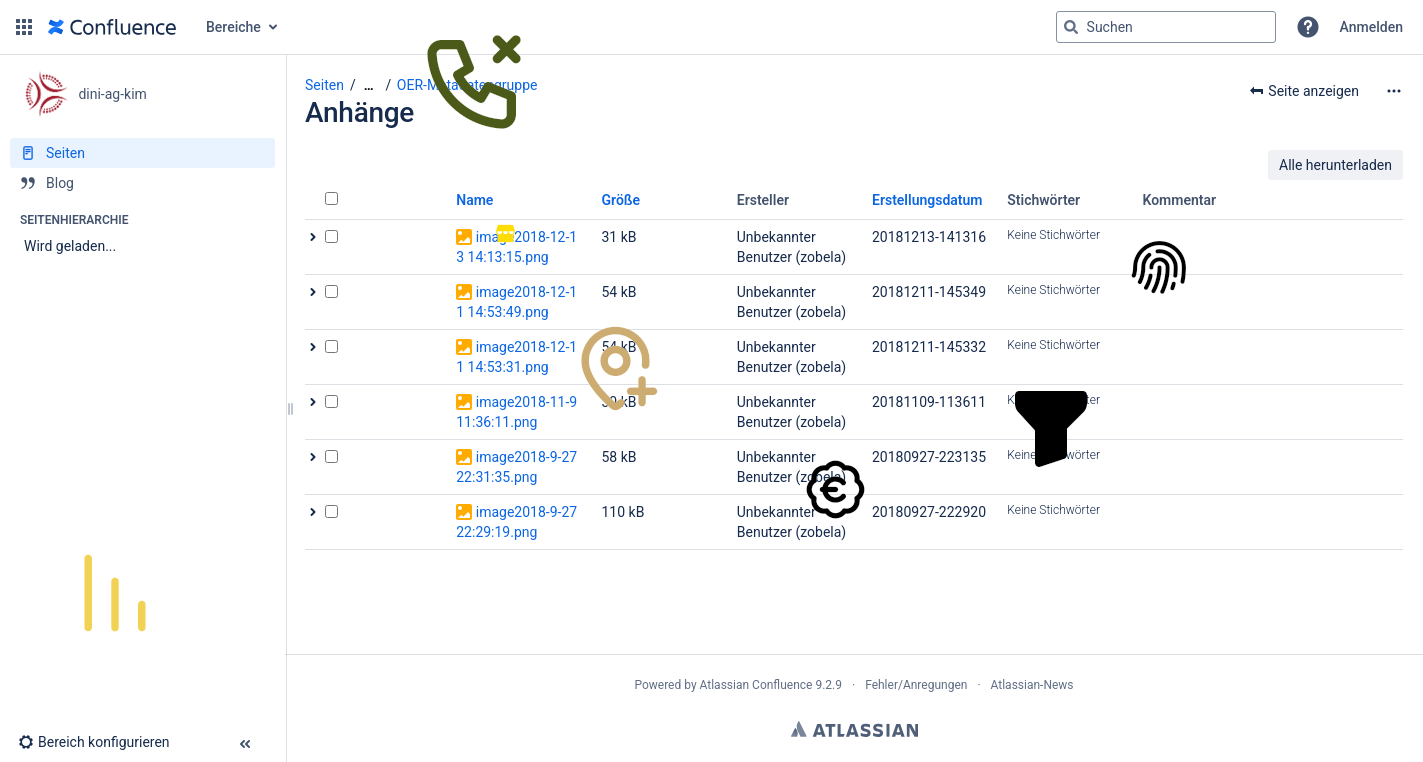 The image size is (1423, 762). Describe the element at coordinates (505, 233) in the screenshot. I see `browse or open the store` at that location.